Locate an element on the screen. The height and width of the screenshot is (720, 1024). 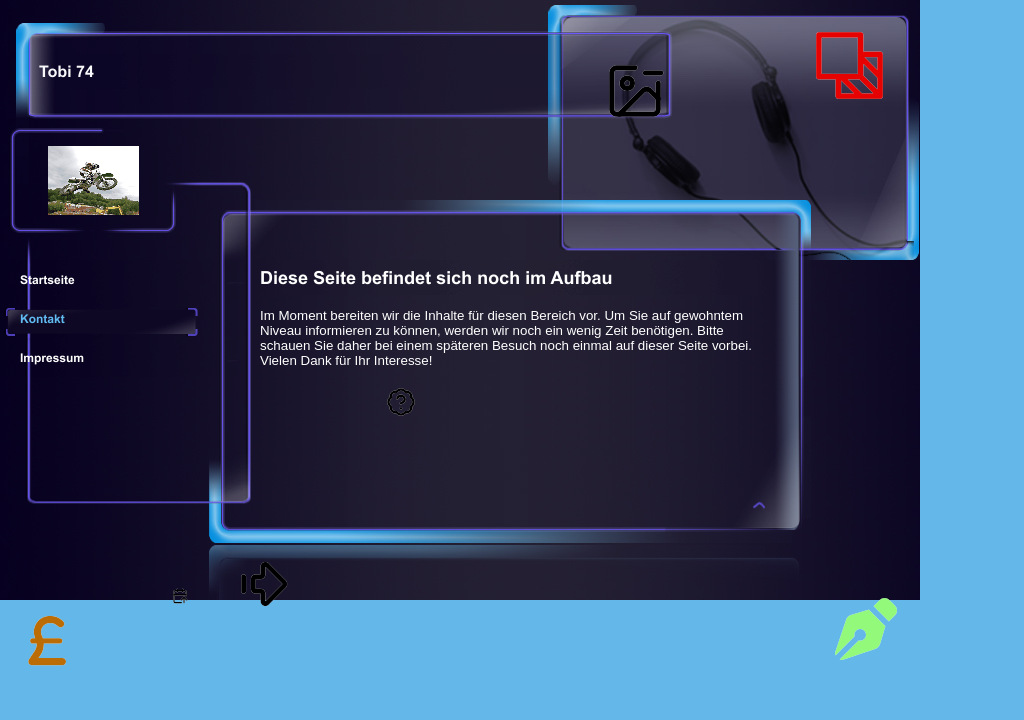
indicates price or payment in British pounds is located at coordinates (48, 640).